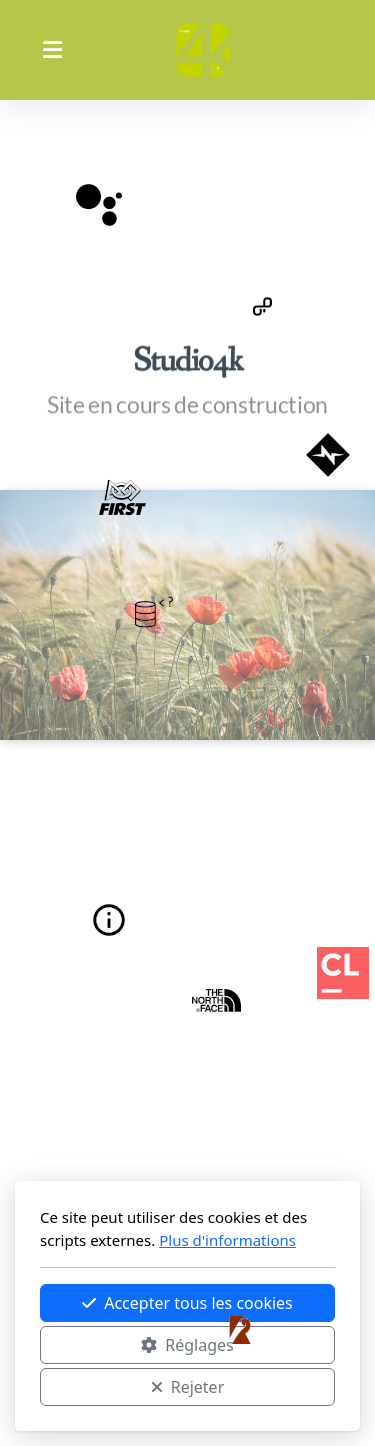 This screenshot has height=1446, width=375. Describe the element at coordinates (328, 455) in the screenshot. I see `normalize.css library logo` at that location.